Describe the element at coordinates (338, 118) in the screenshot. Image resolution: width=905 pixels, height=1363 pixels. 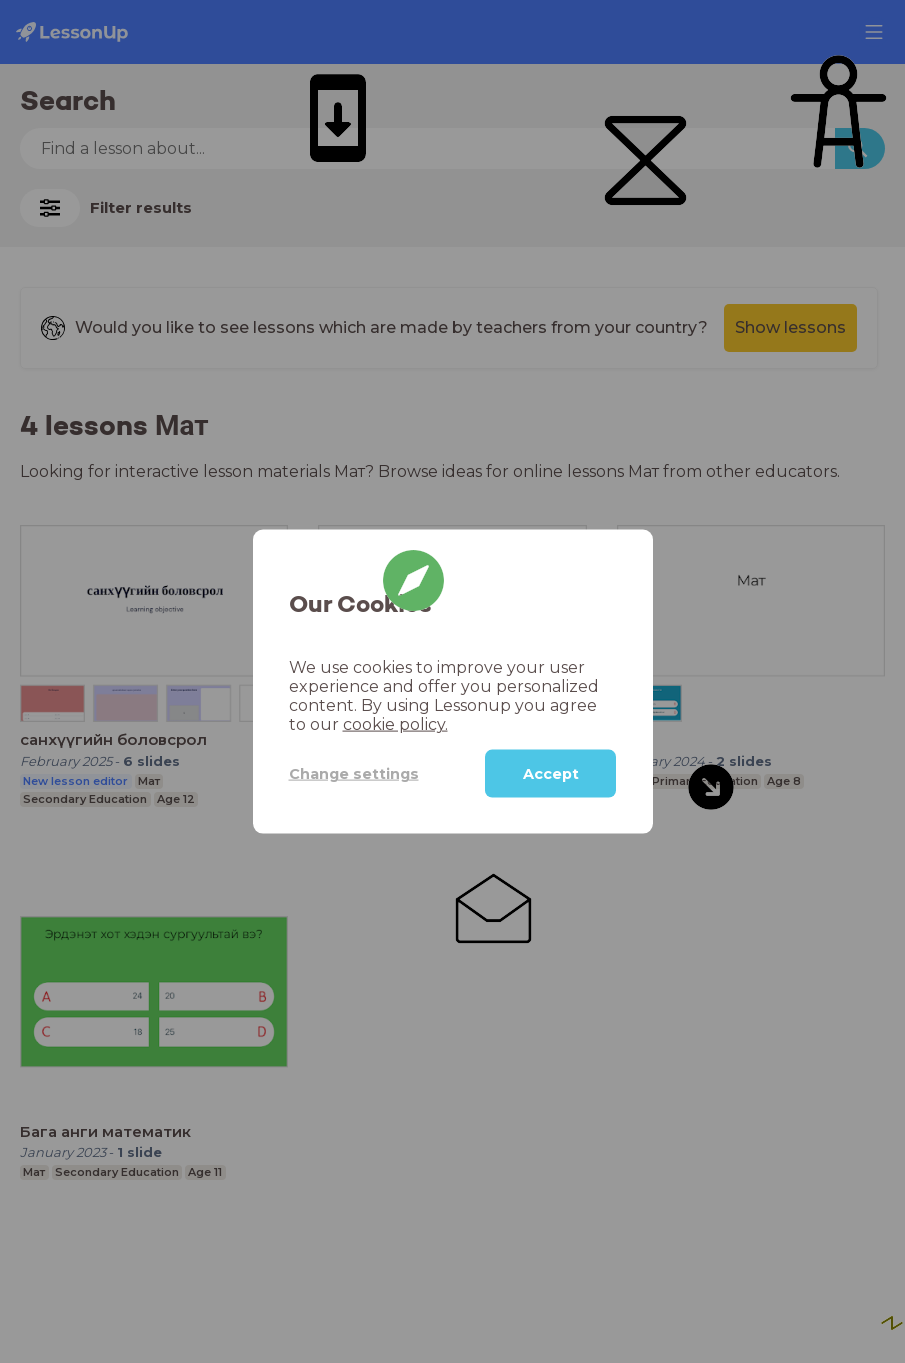
I see `download a system update to your device` at that location.